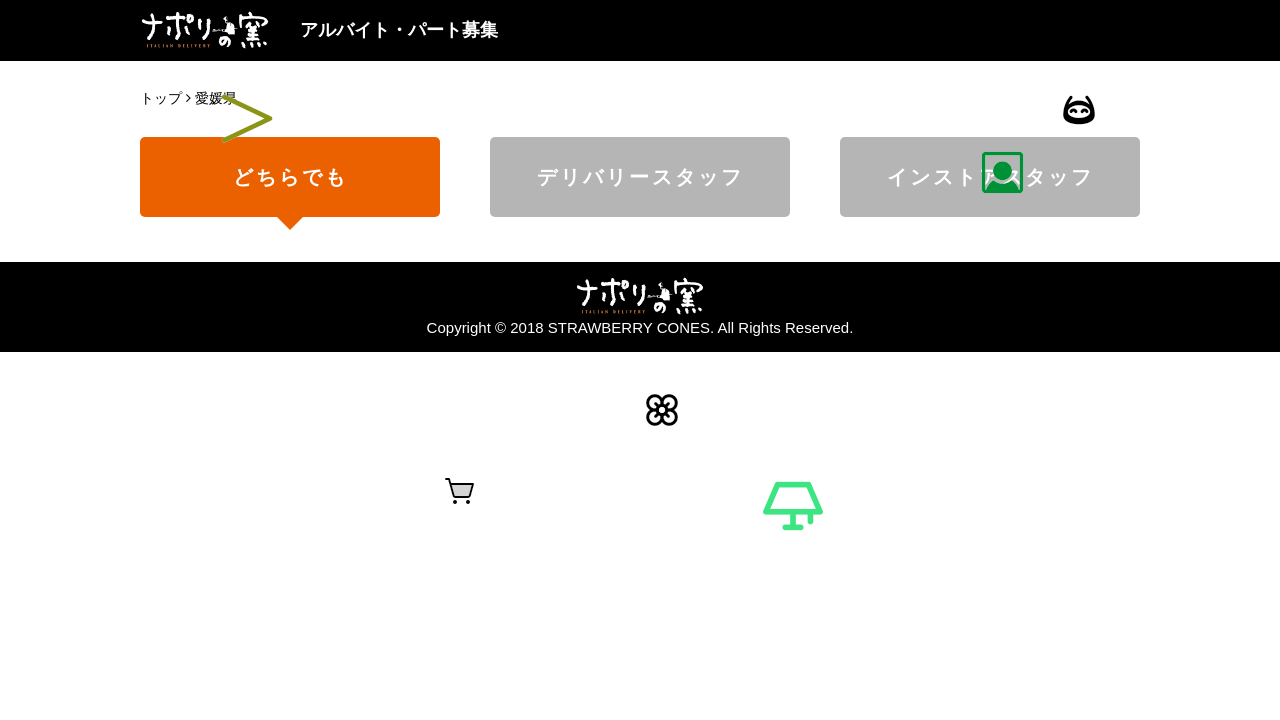 This screenshot has width=1280, height=720. Describe the element at coordinates (460, 491) in the screenshot. I see `view your shopping cart` at that location.